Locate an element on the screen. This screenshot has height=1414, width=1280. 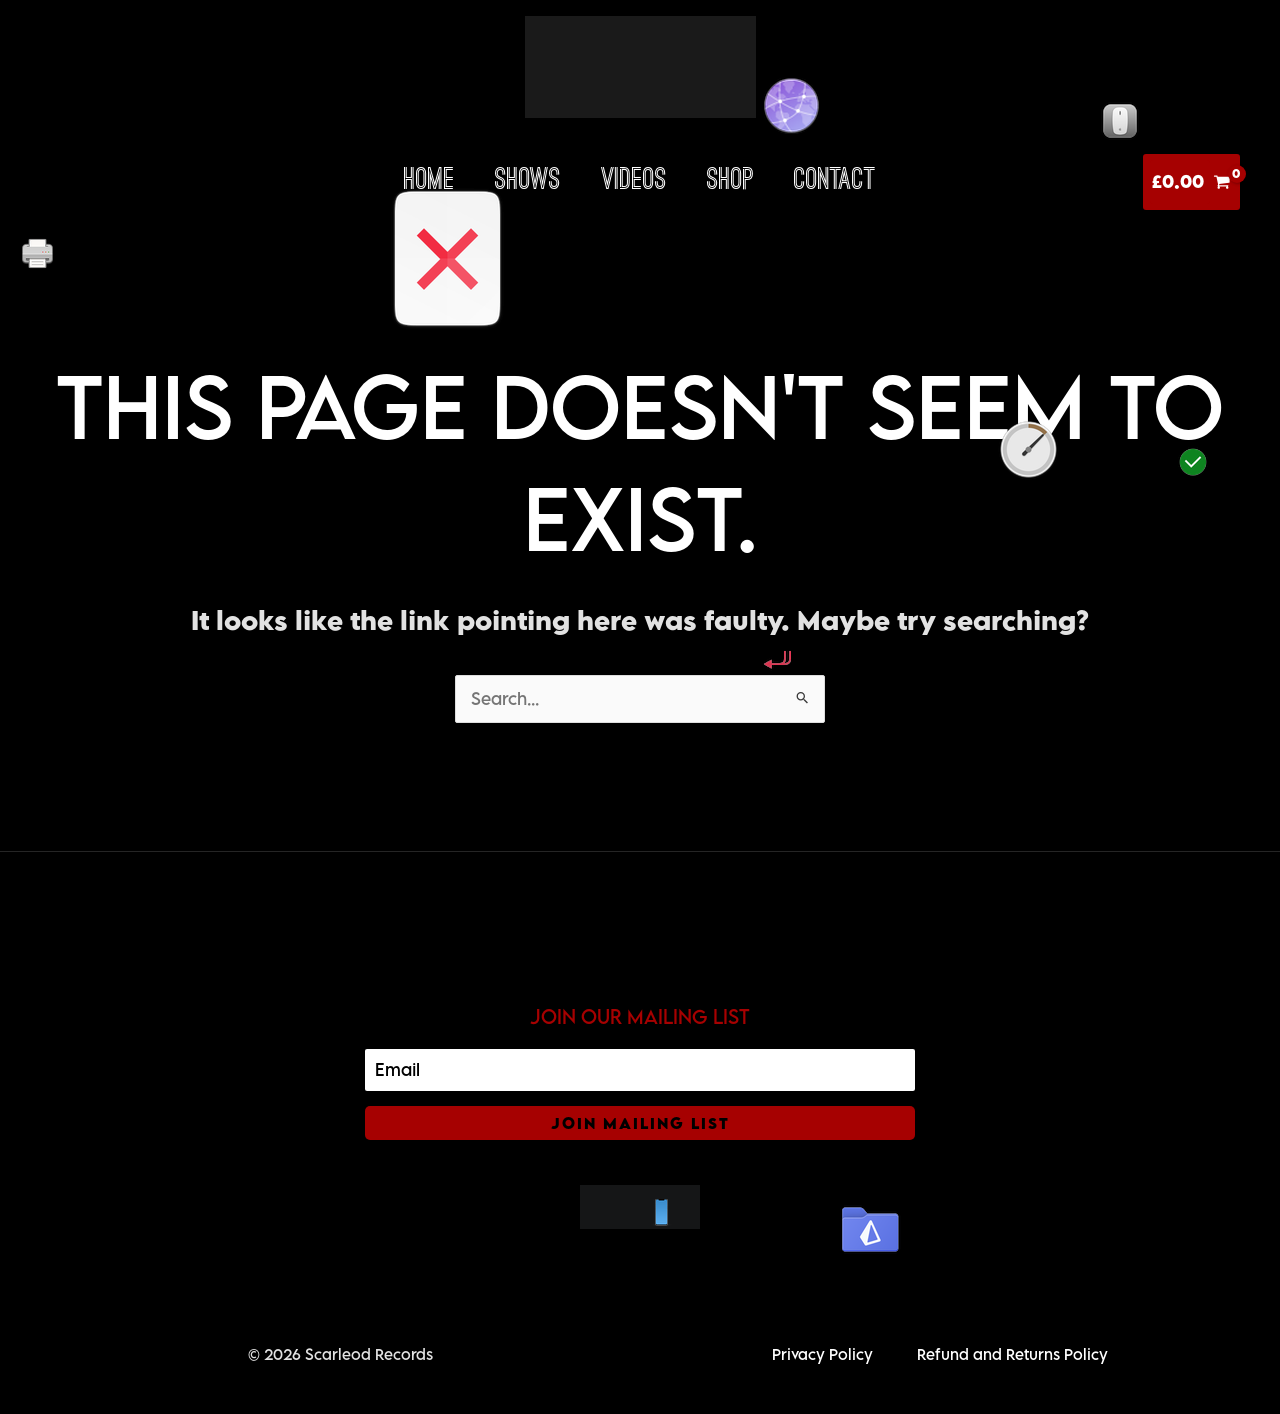
indicates a broken or invalid symbolic link is located at coordinates (447, 258).